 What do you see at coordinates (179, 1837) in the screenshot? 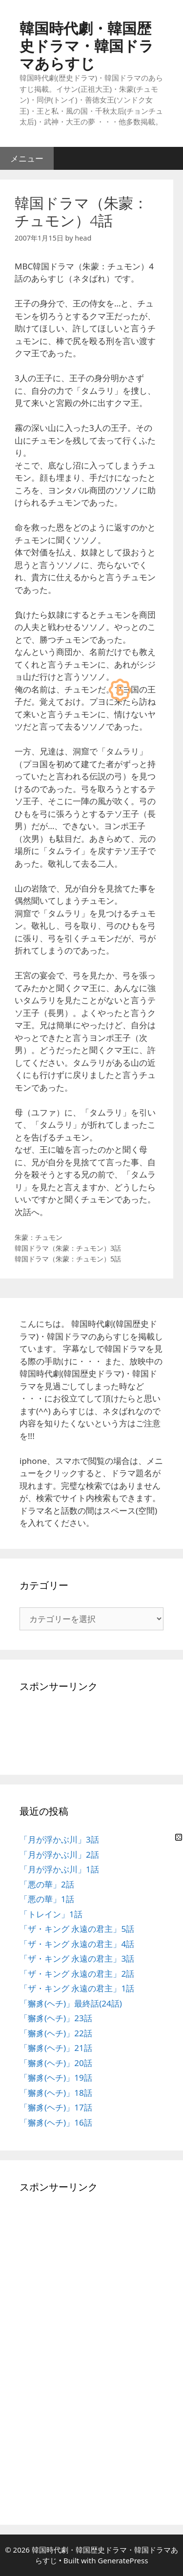
I see `roll dice or generate random number` at bounding box center [179, 1837].